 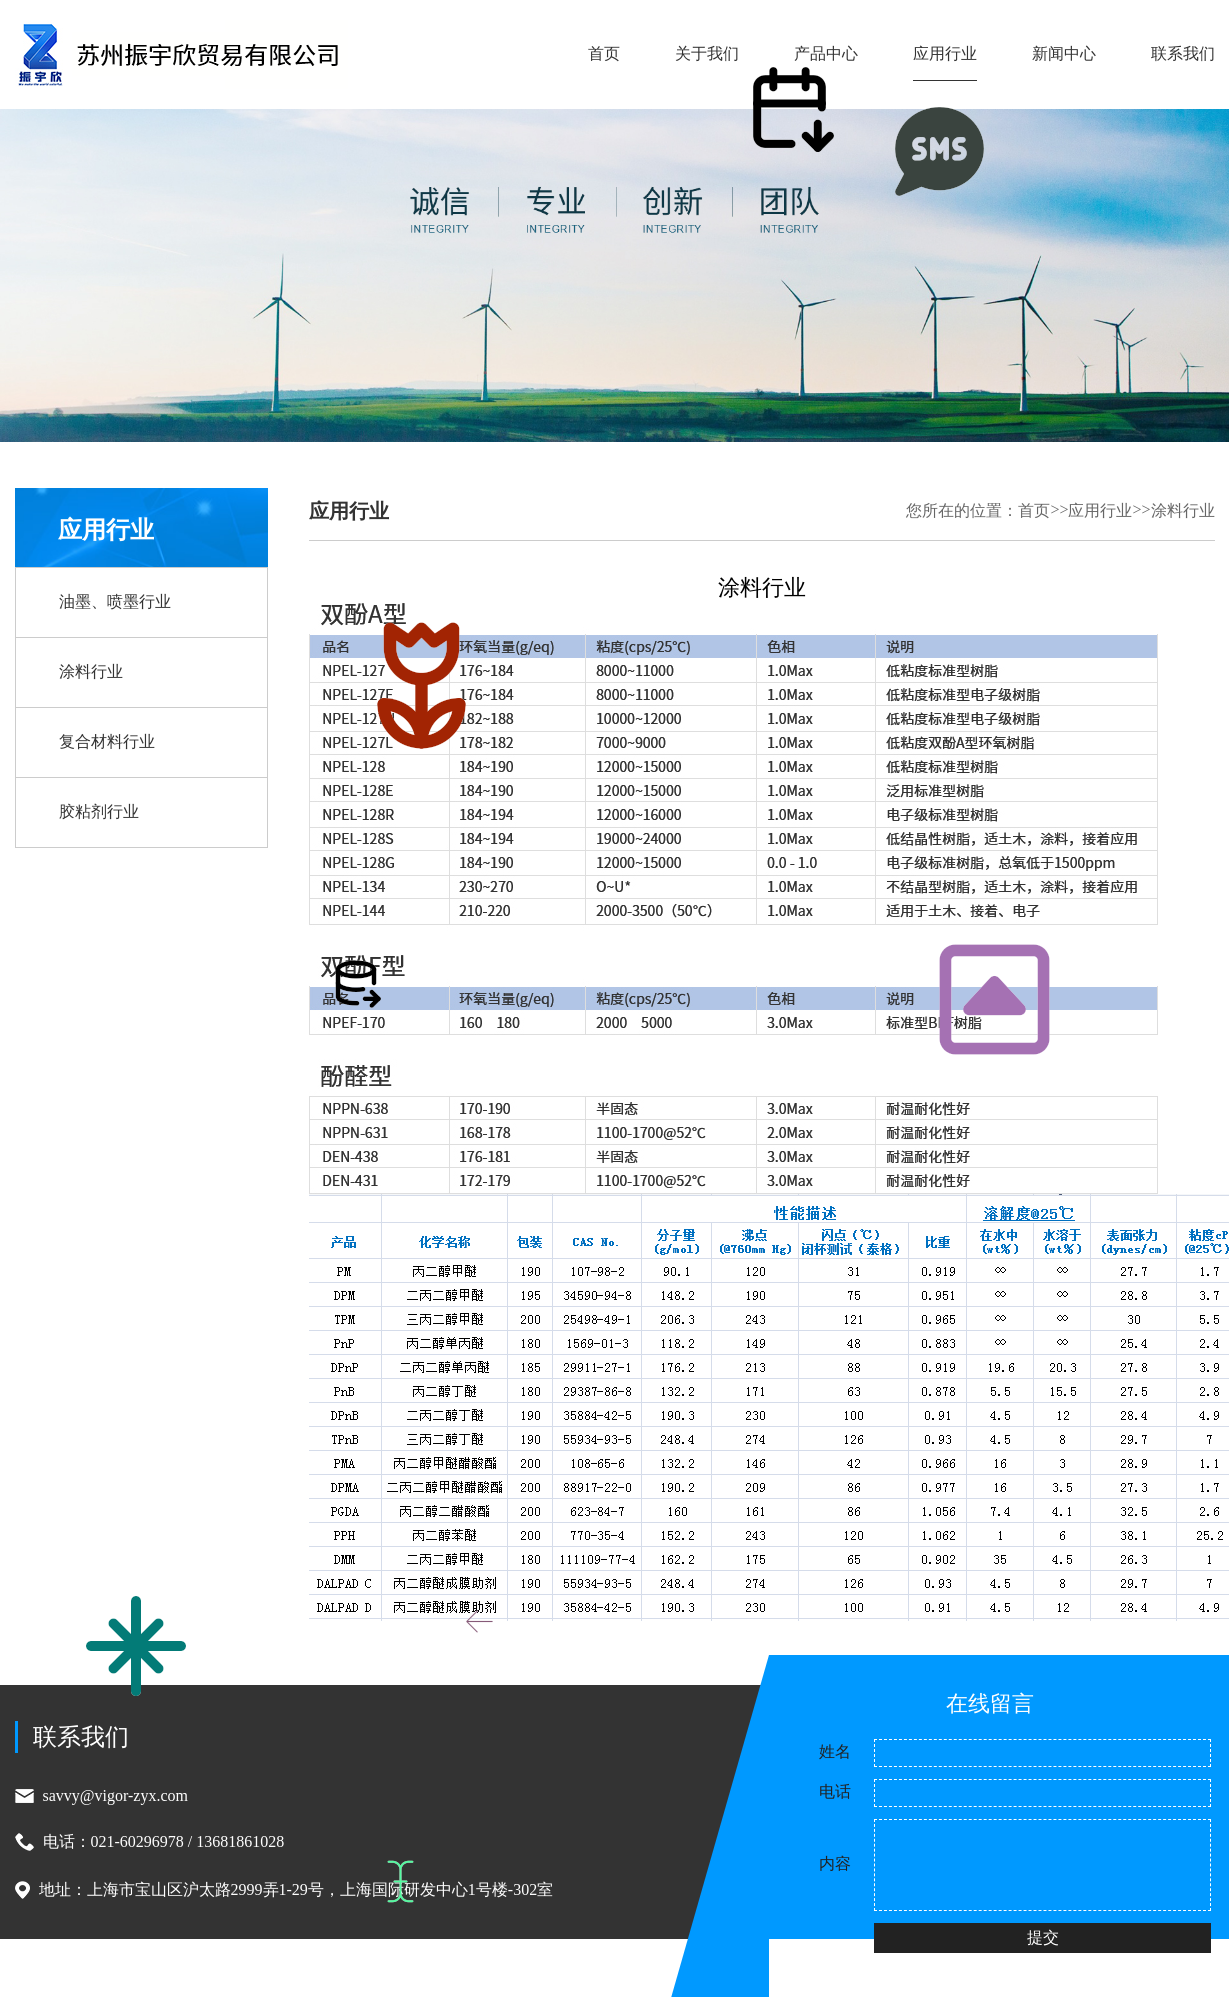 What do you see at coordinates (939, 151) in the screenshot?
I see `send an SMS text message` at bounding box center [939, 151].